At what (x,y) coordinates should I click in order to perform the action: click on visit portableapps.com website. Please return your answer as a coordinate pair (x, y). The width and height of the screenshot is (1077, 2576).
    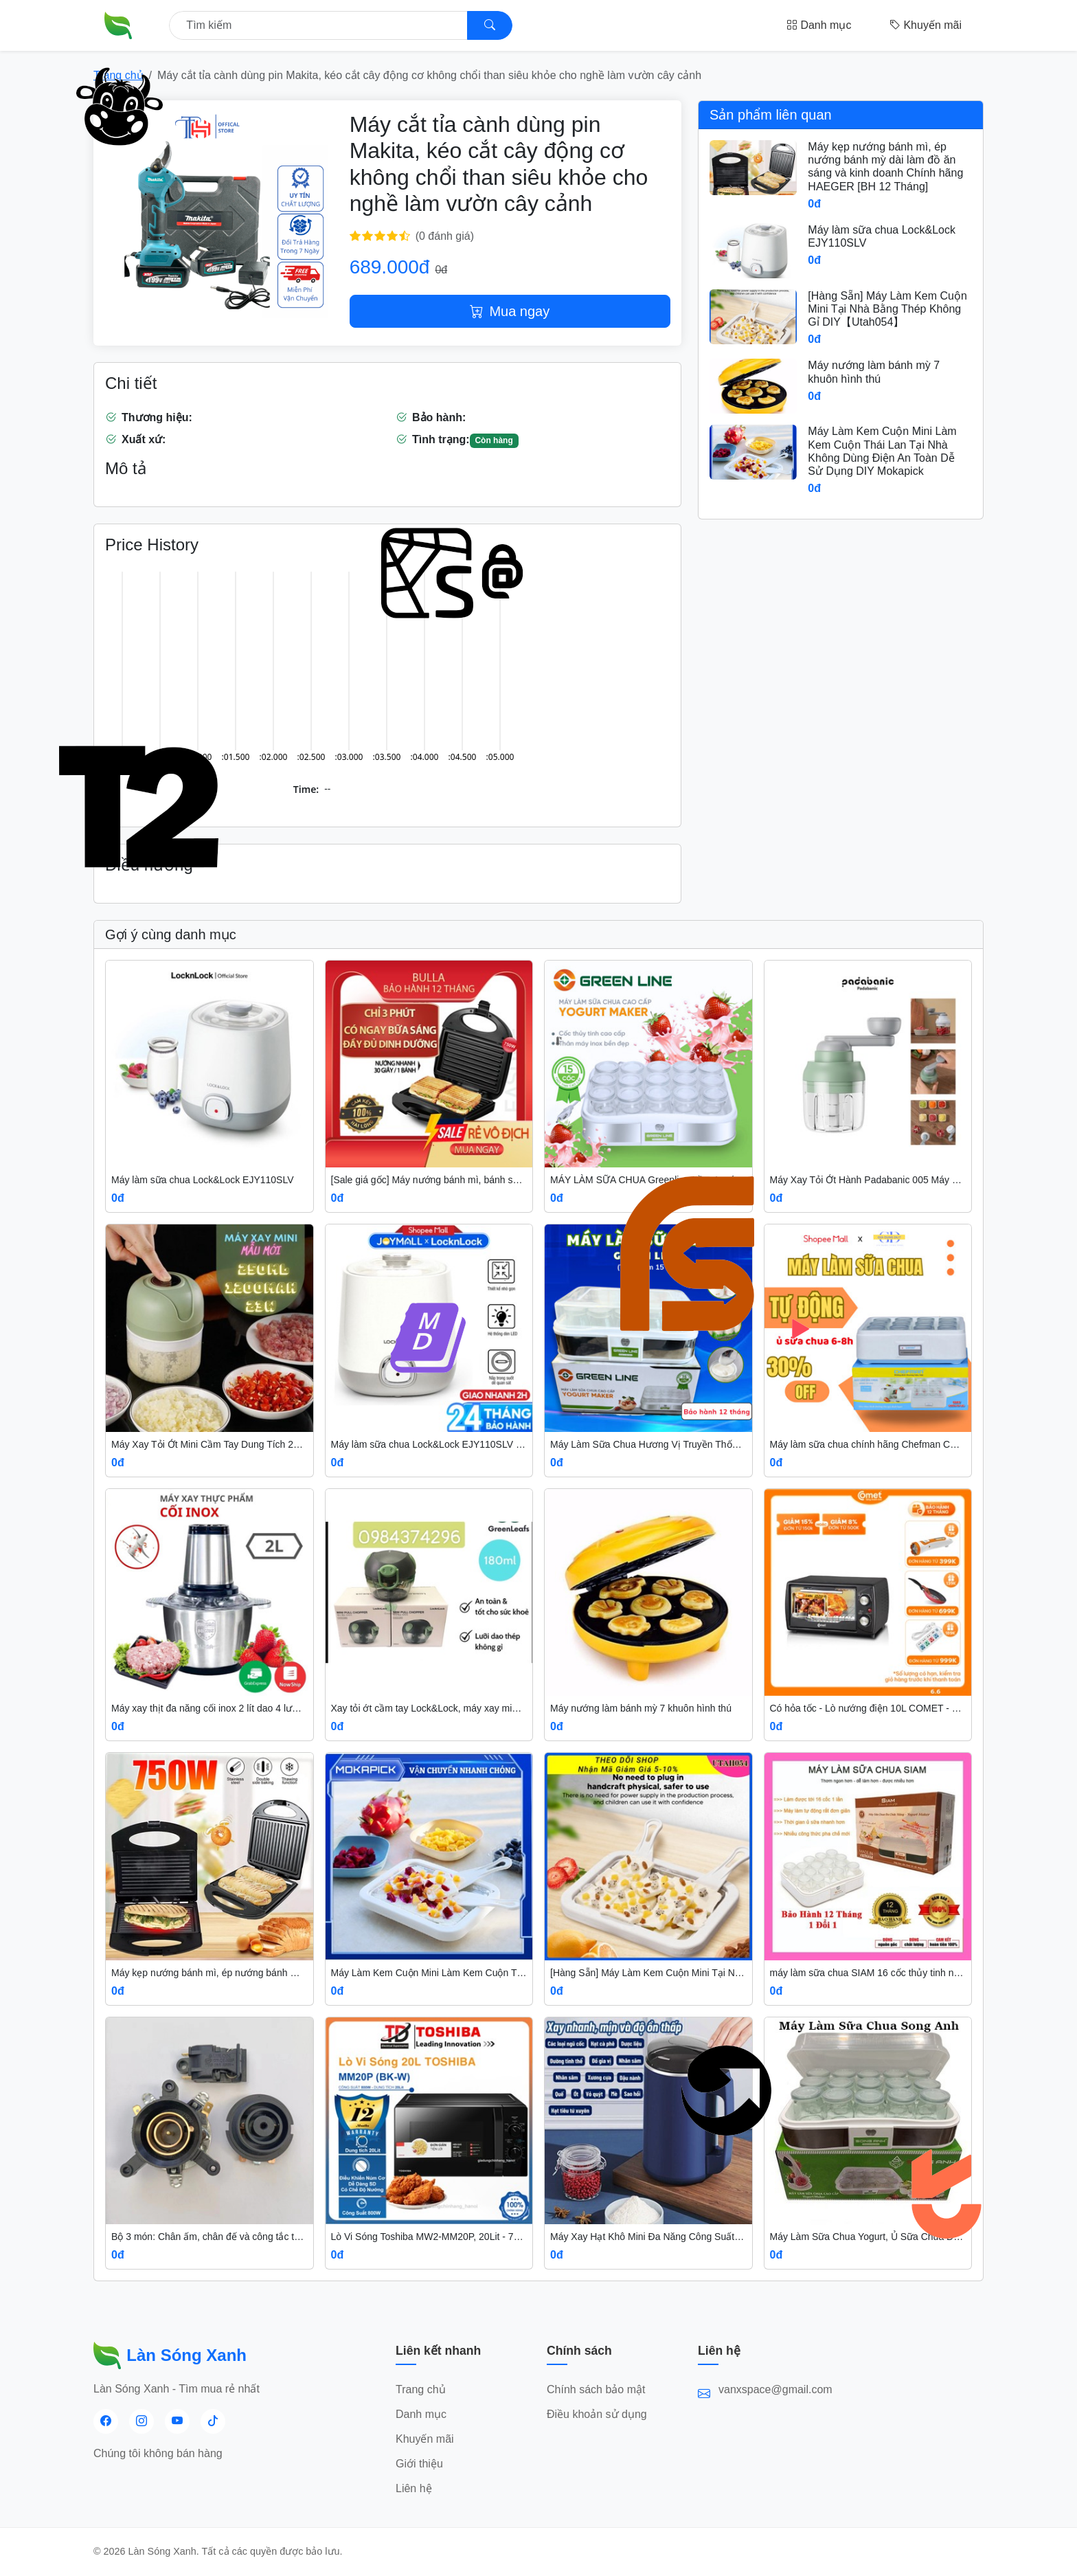
    Looking at the image, I should click on (726, 2090).